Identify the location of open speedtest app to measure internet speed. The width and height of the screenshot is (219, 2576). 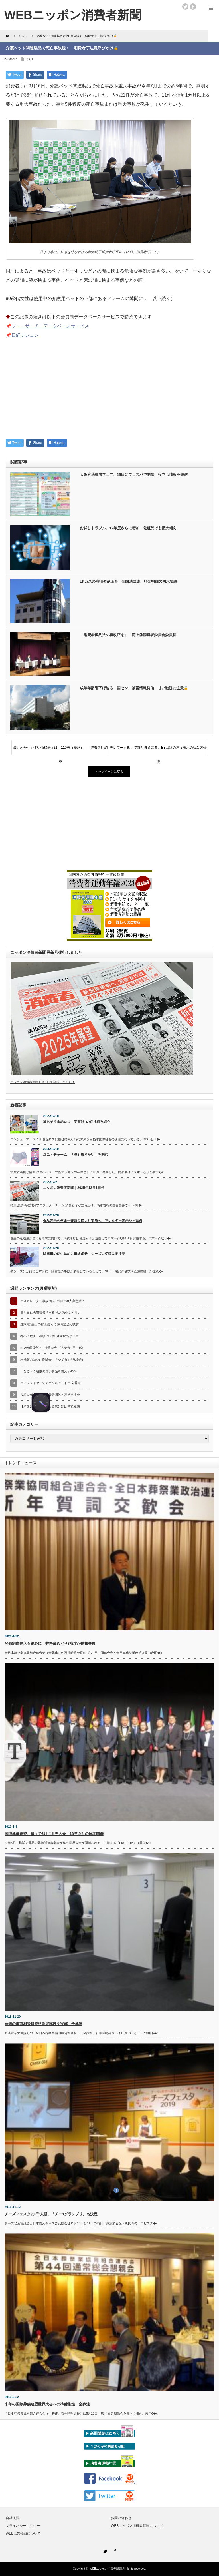
(41, 1402).